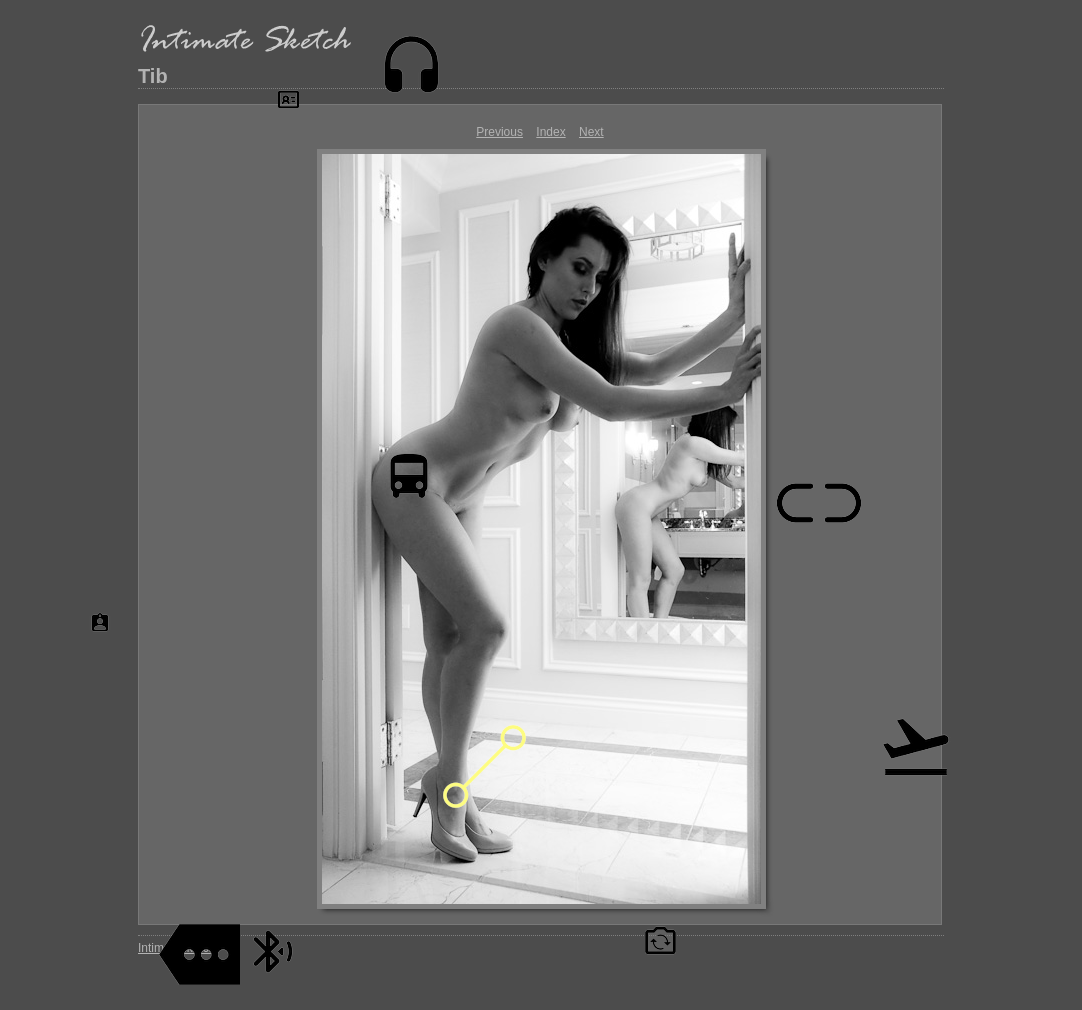  I want to click on view flight departure information, so click(916, 746).